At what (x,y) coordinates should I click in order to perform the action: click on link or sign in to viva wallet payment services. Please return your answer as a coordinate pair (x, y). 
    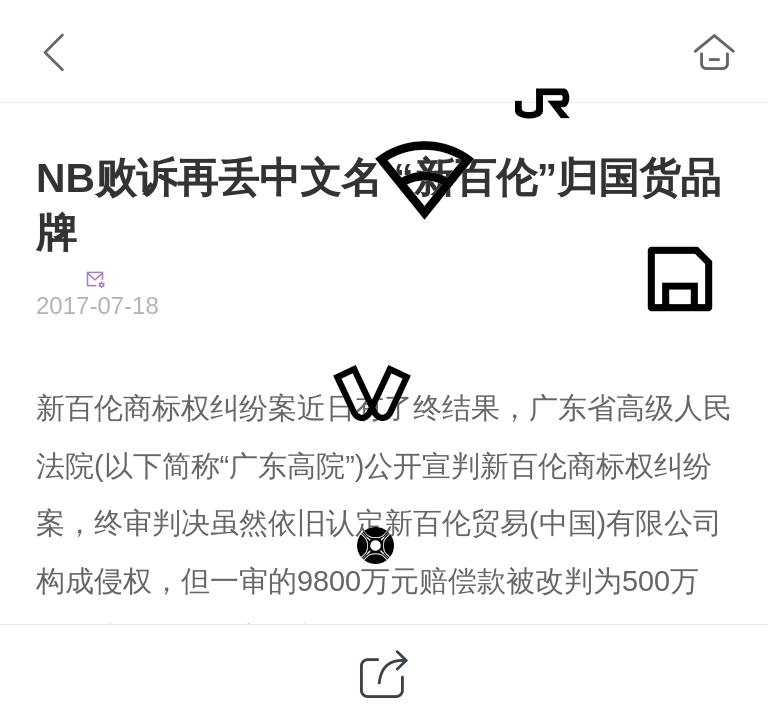
    Looking at the image, I should click on (372, 393).